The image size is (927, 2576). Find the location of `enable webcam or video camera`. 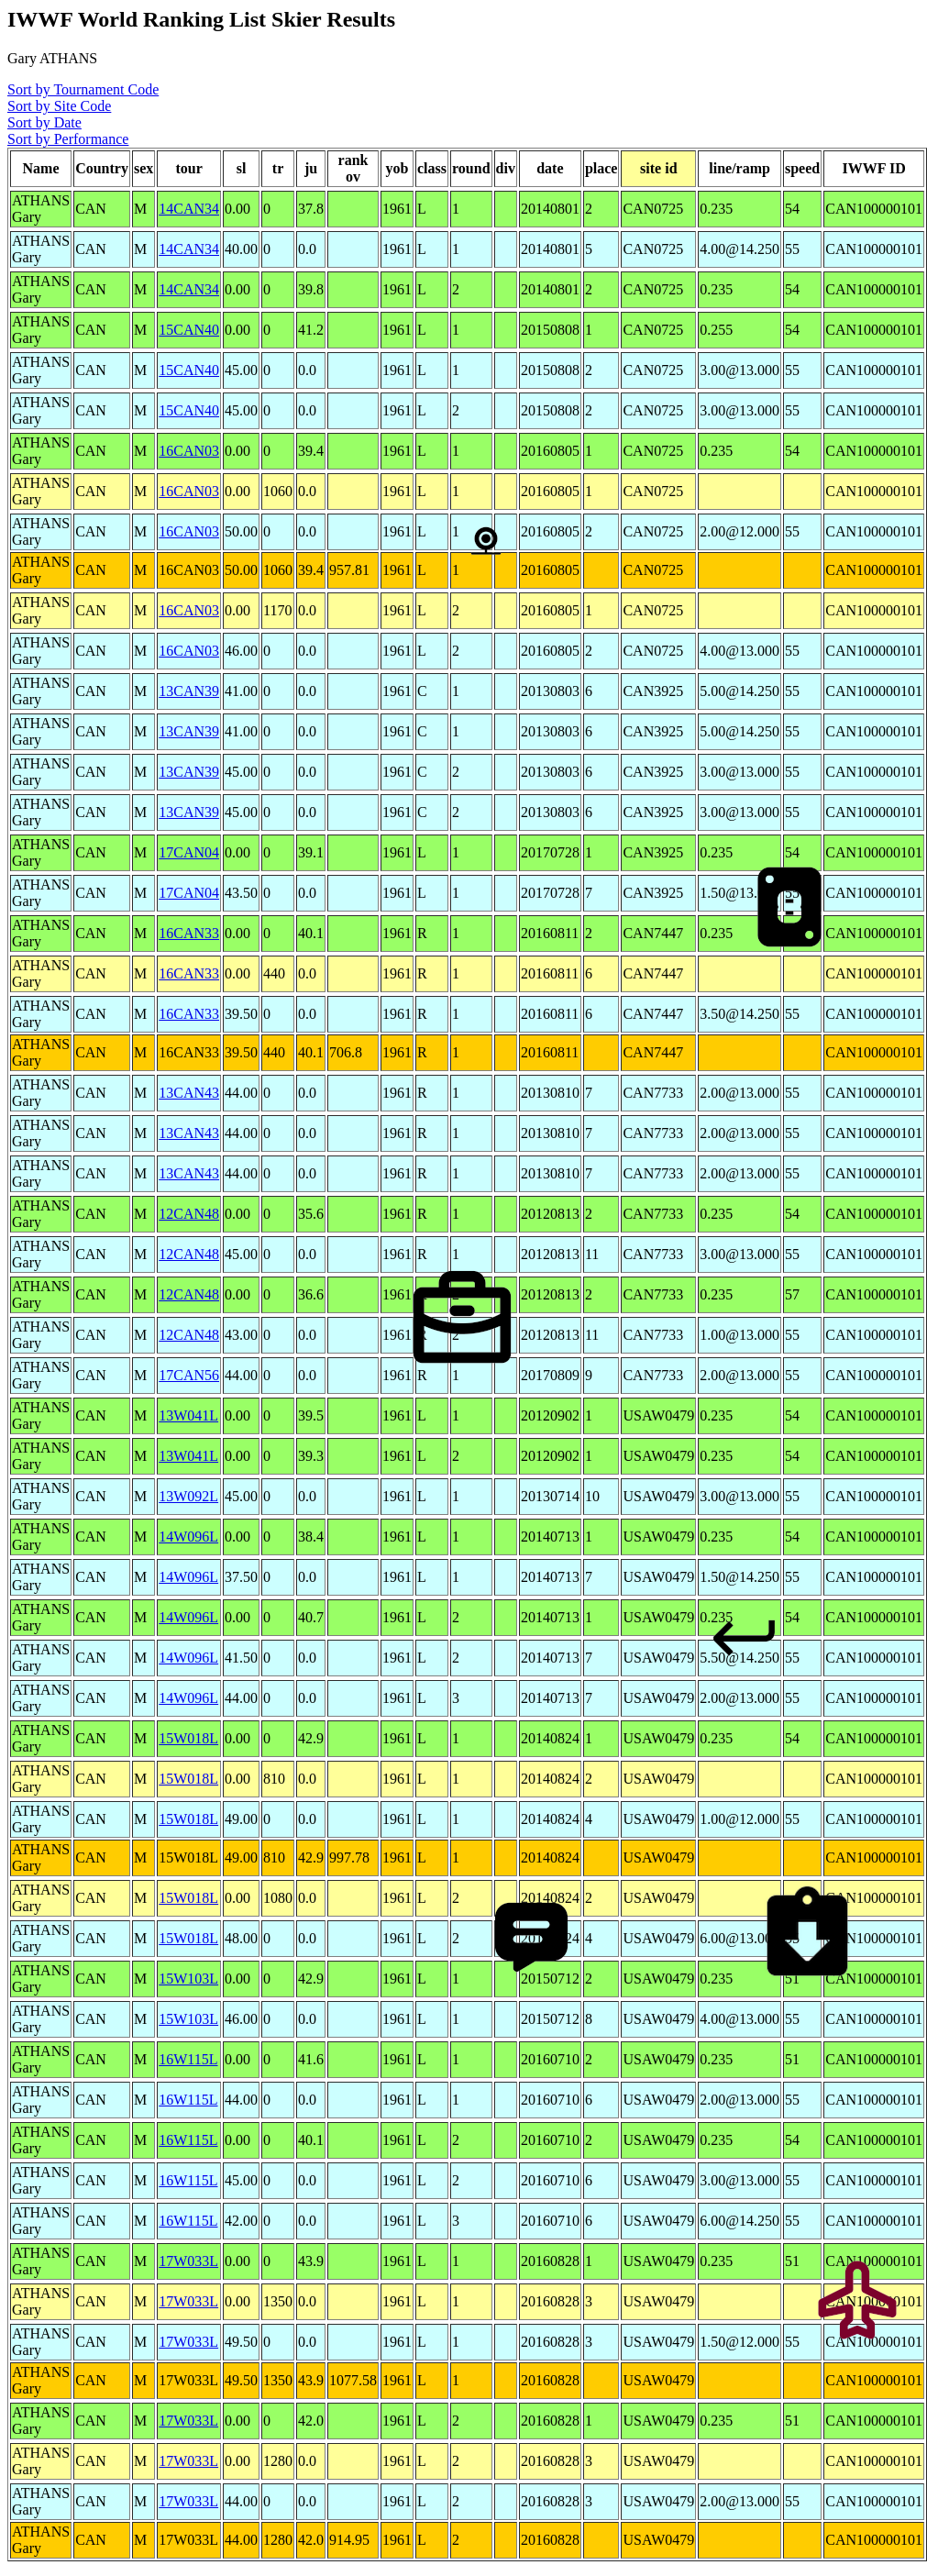

enable webcam or video camera is located at coordinates (486, 542).